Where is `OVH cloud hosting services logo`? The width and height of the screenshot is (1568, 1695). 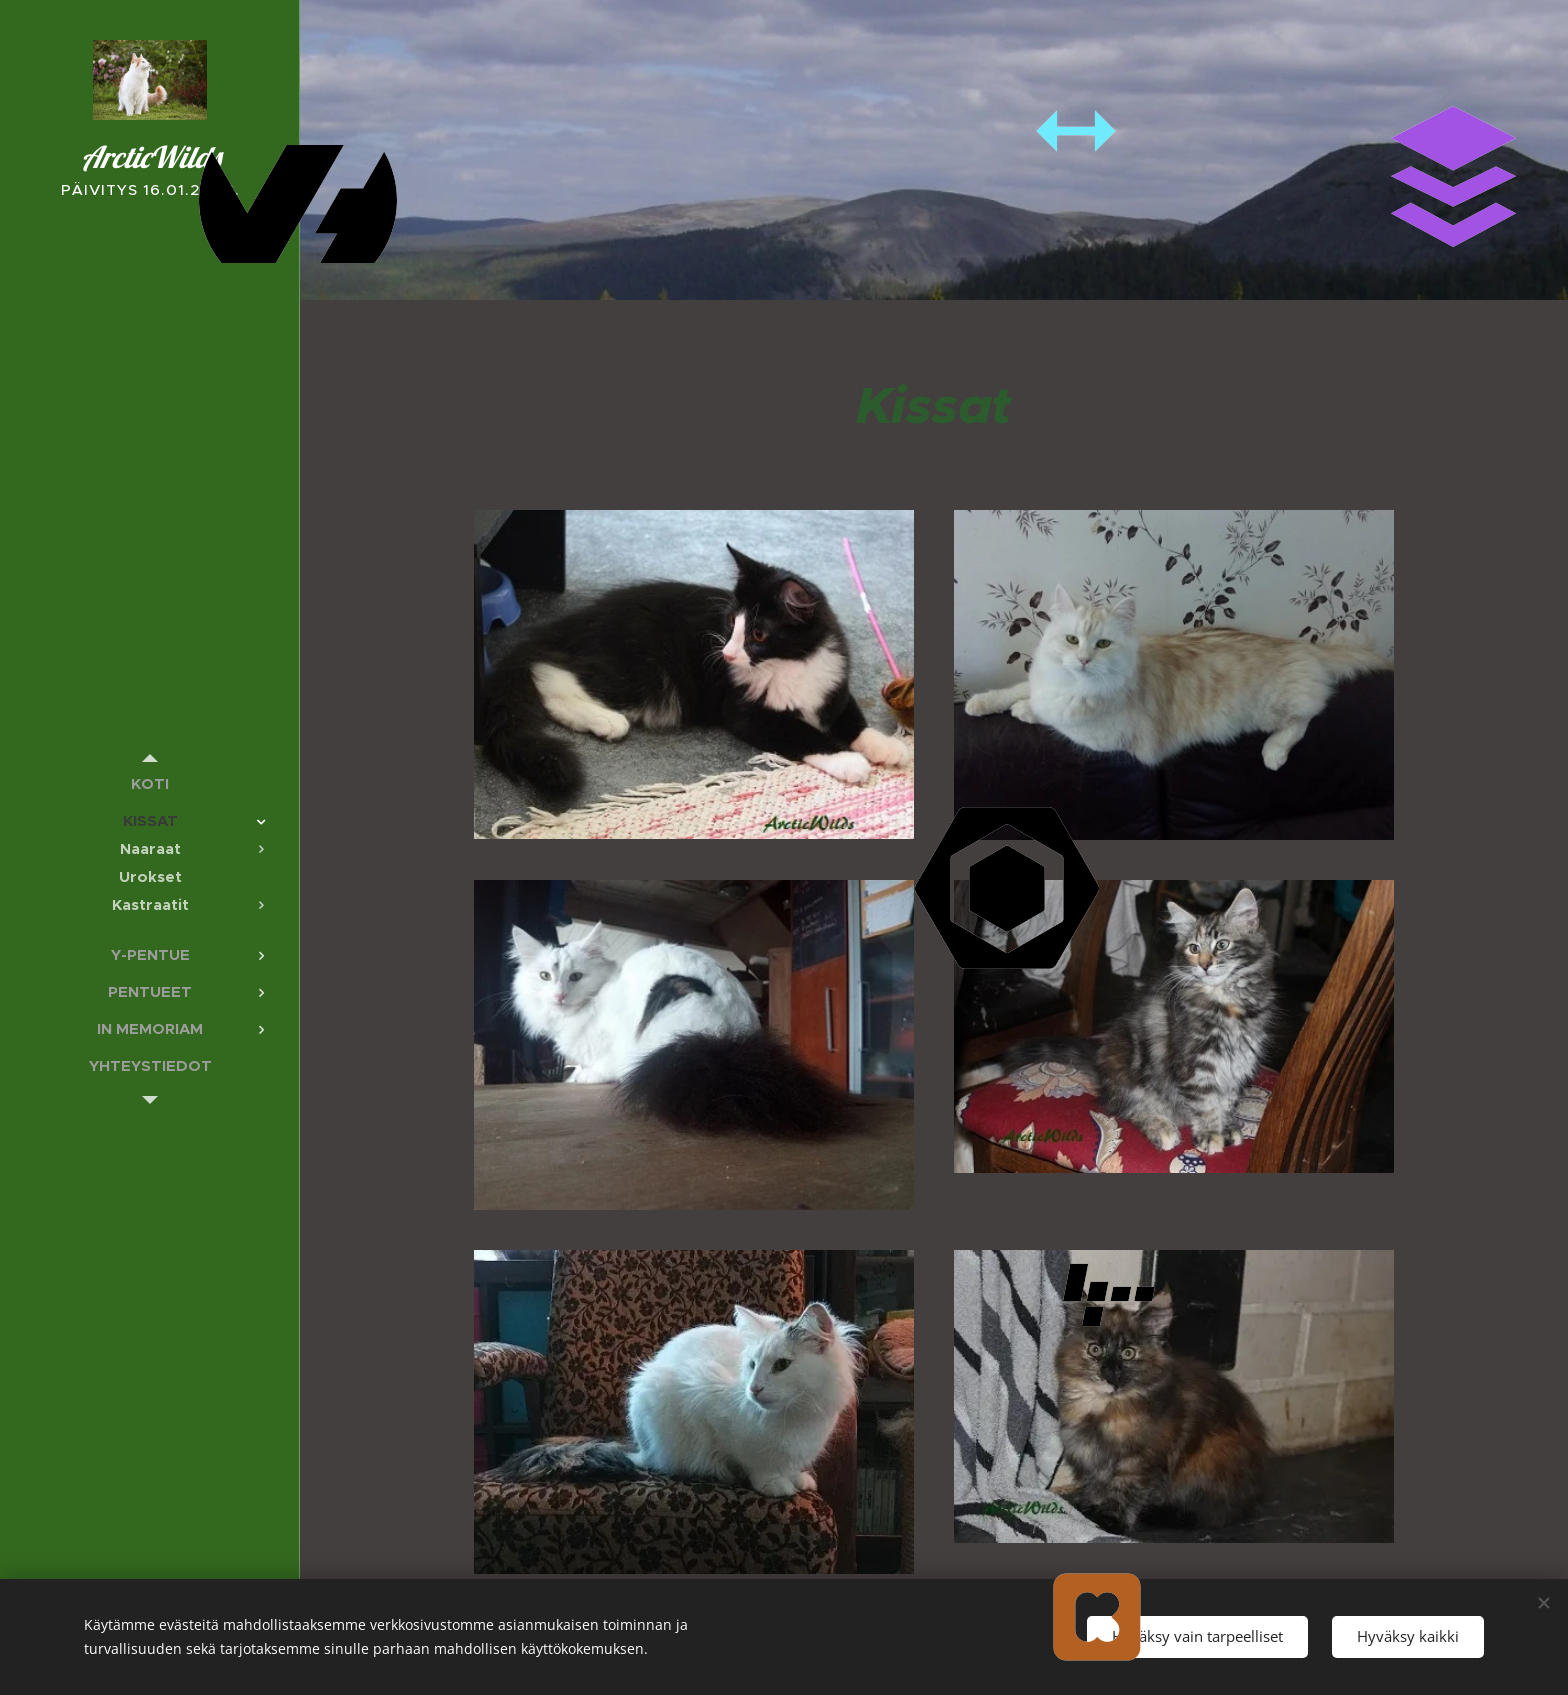
OVH cloud hosting services logo is located at coordinates (298, 204).